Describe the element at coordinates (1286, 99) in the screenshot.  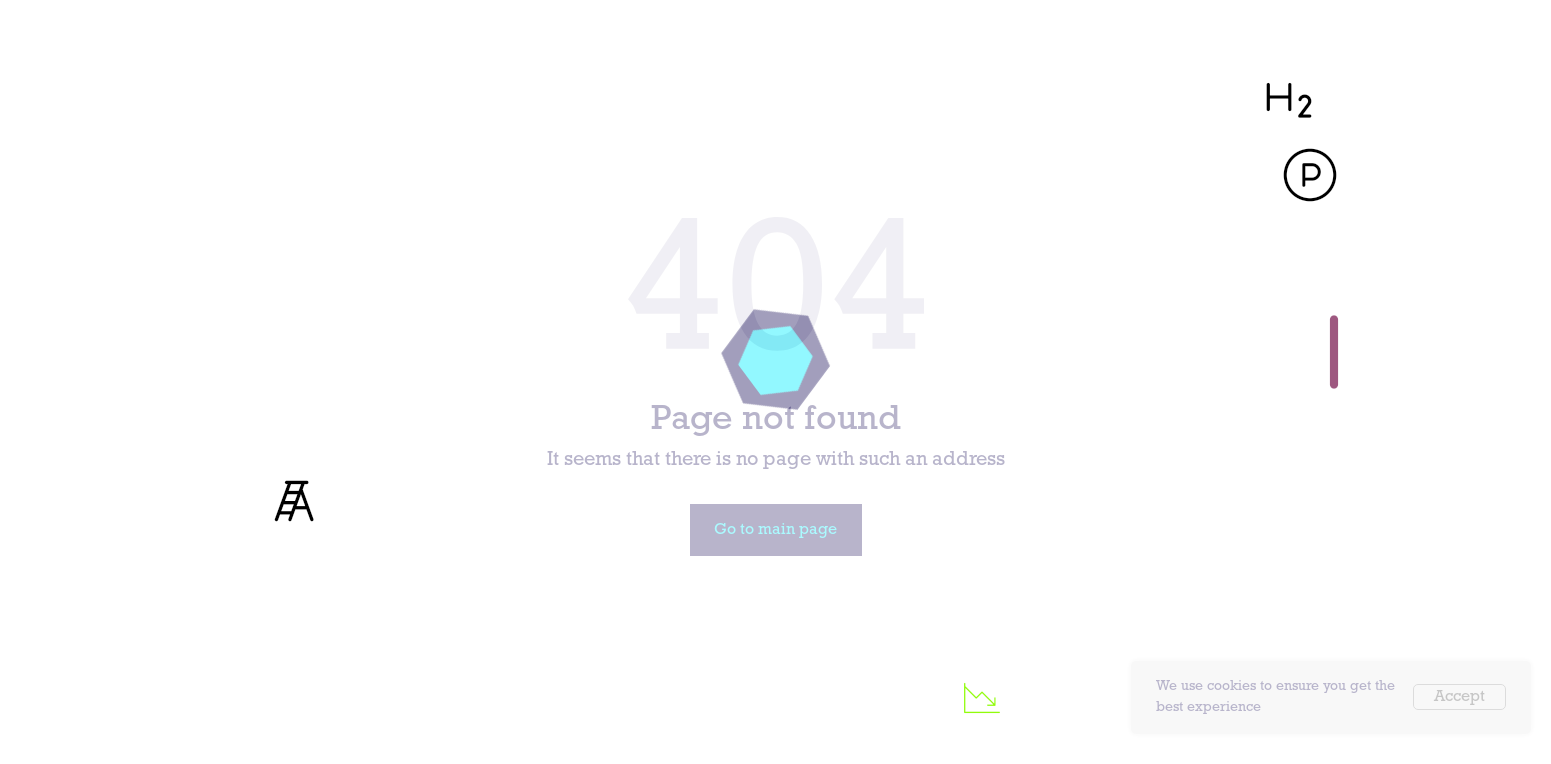
I see `format text as heading level 2` at that location.